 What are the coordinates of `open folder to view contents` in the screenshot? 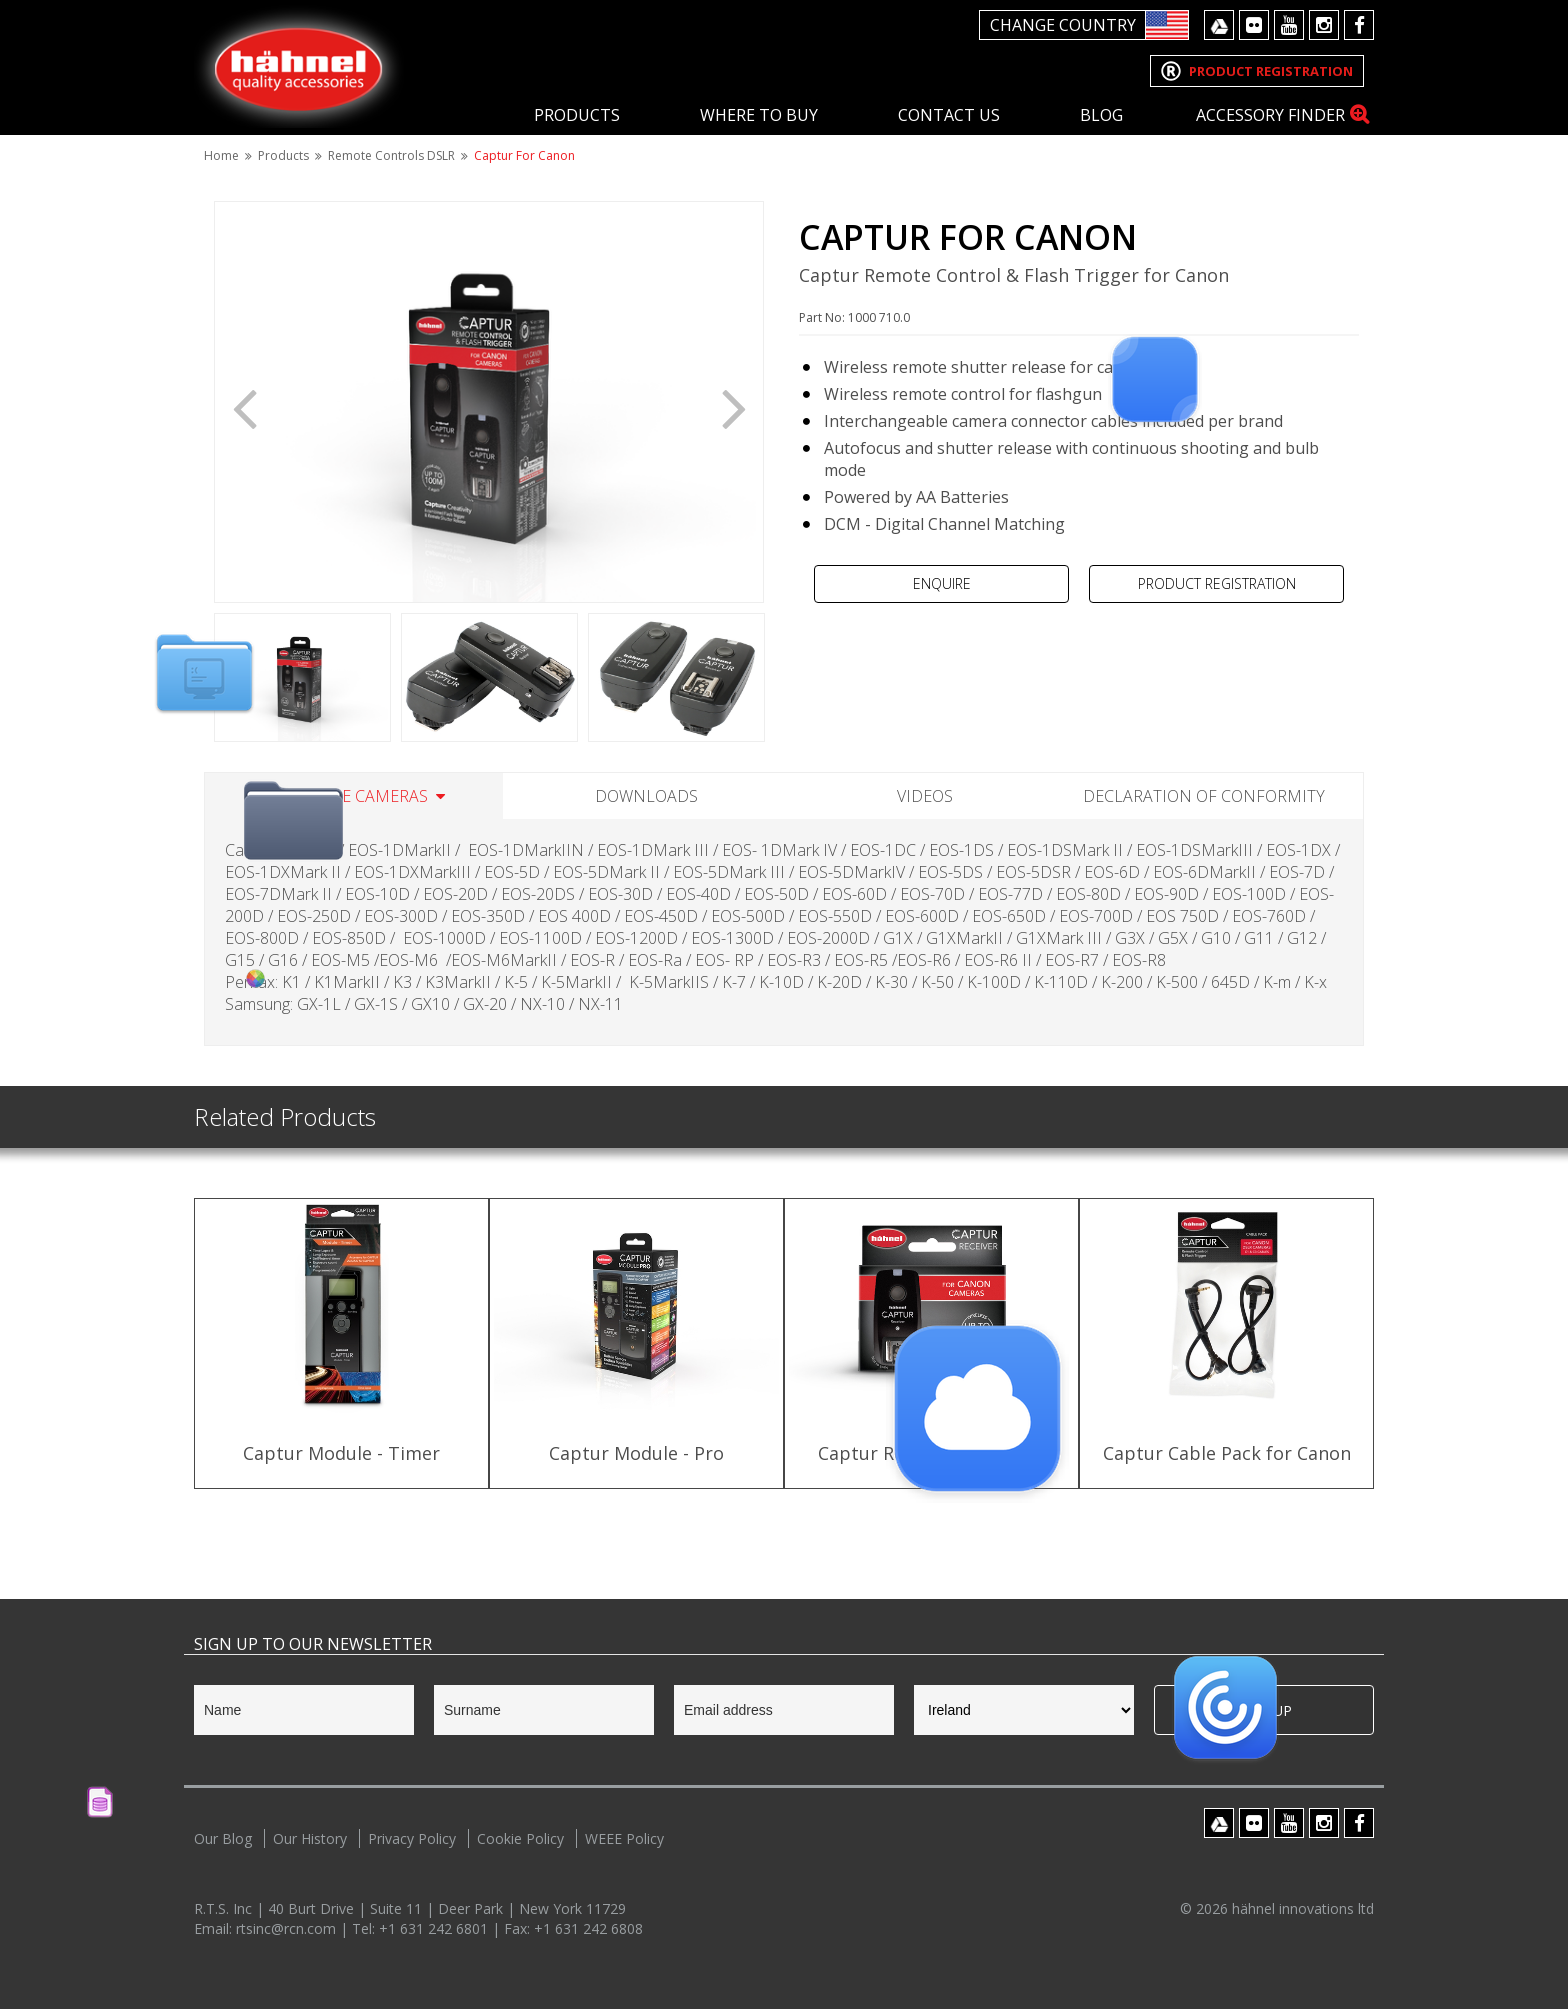 It's located at (293, 820).